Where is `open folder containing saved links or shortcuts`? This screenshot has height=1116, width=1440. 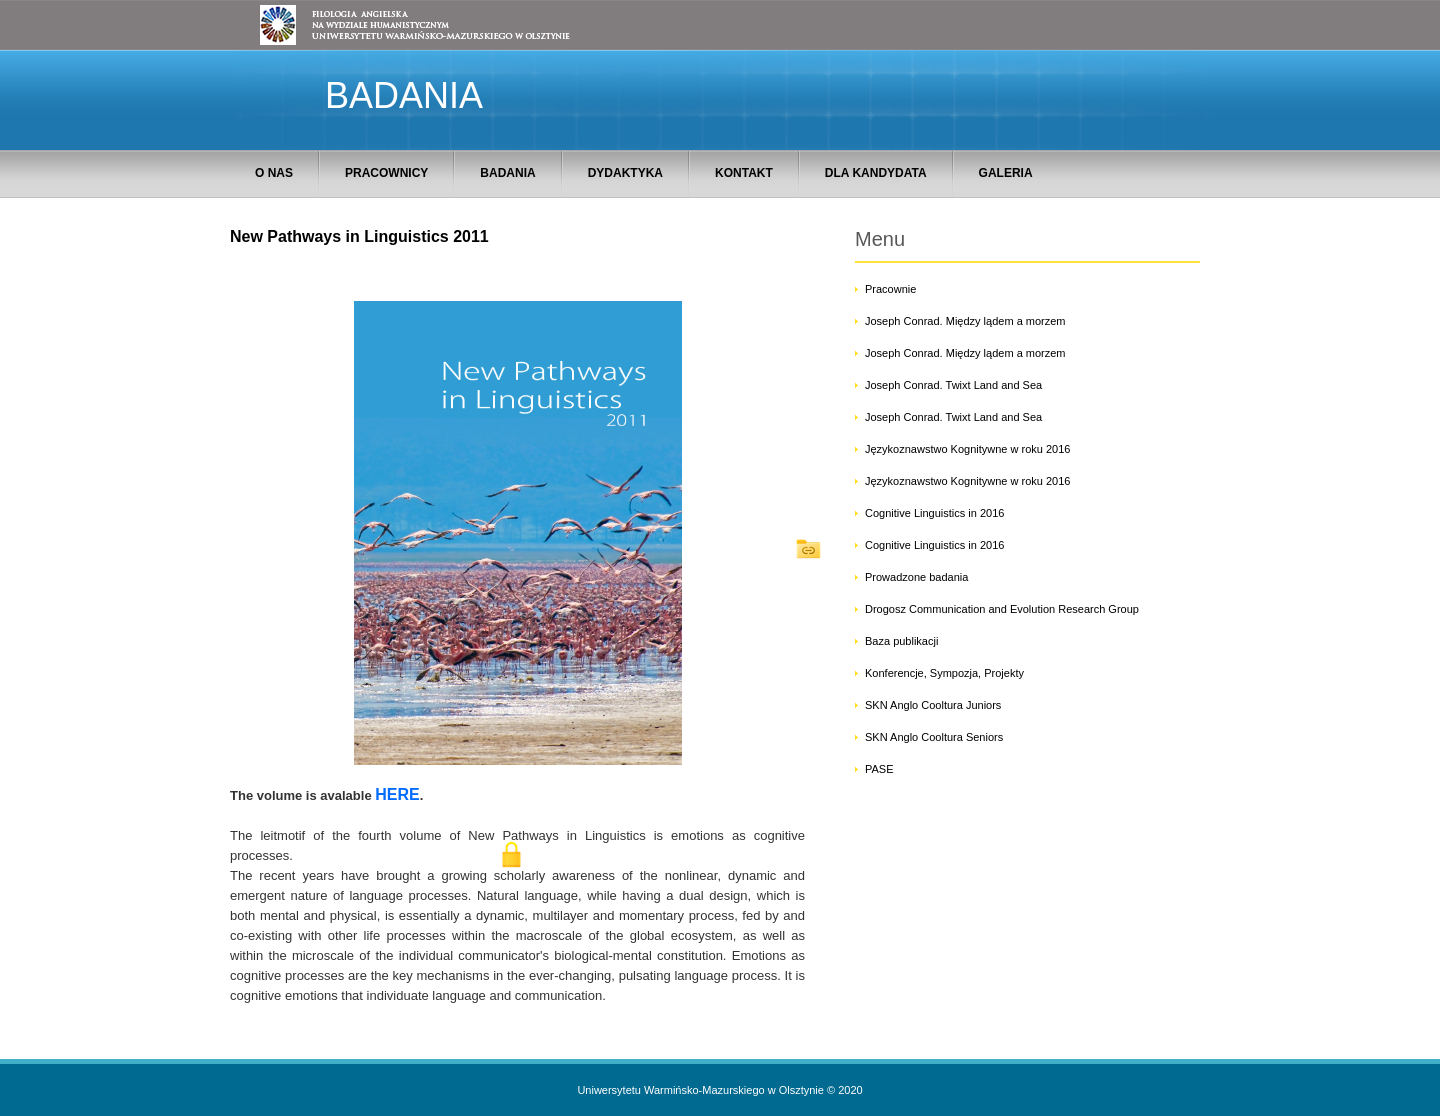 open folder containing saved links or shortcuts is located at coordinates (808, 549).